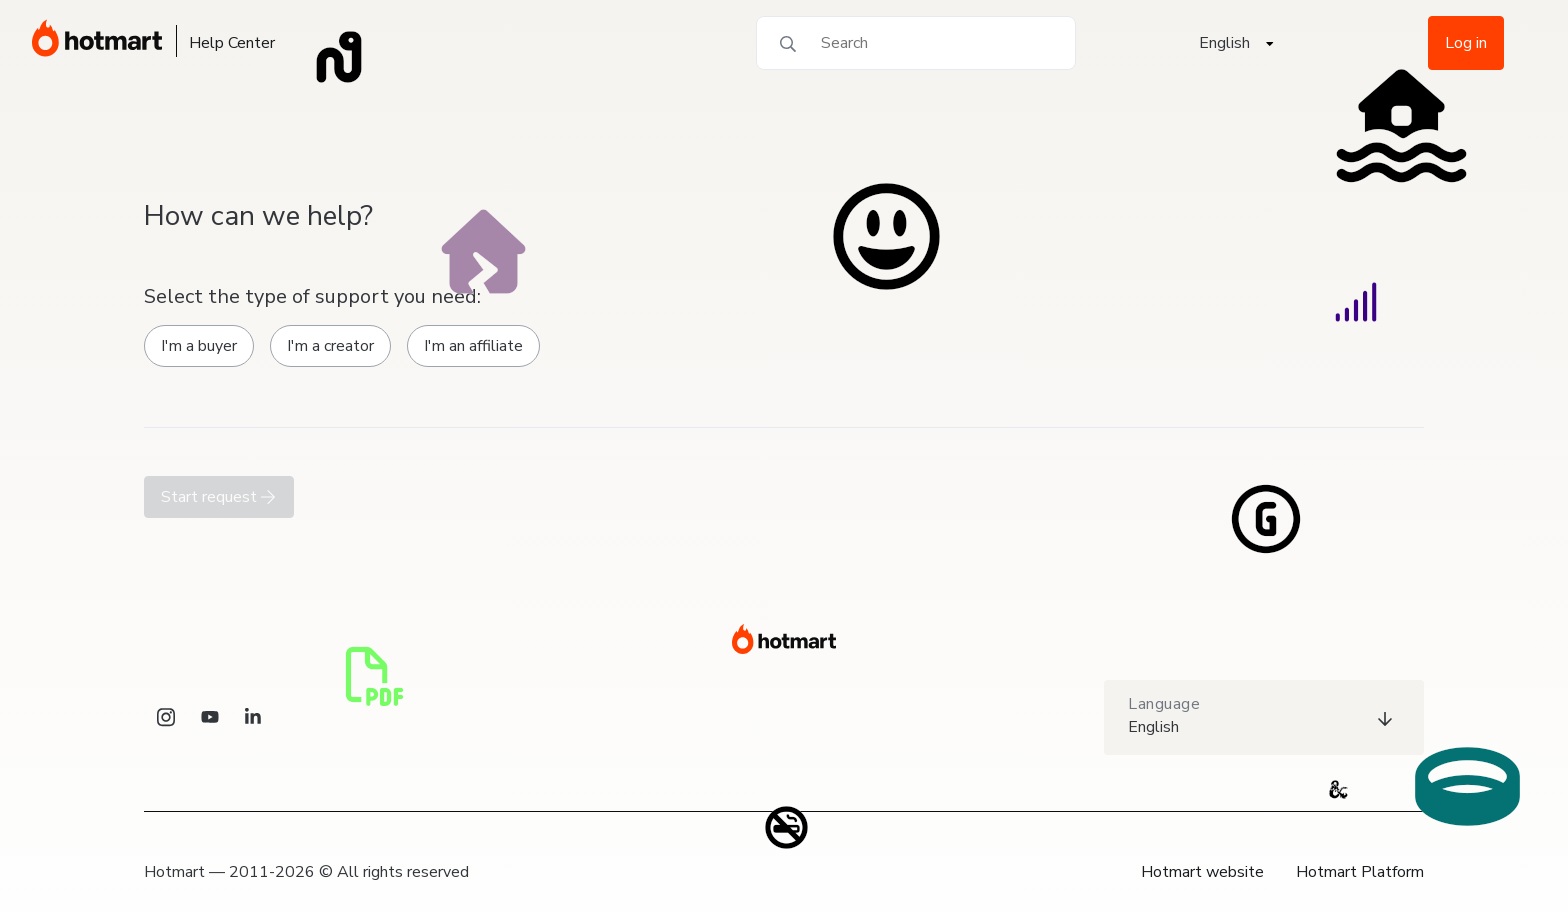 This screenshot has height=912, width=1568. Describe the element at coordinates (786, 827) in the screenshot. I see `indicates a no smoking zone or area` at that location.